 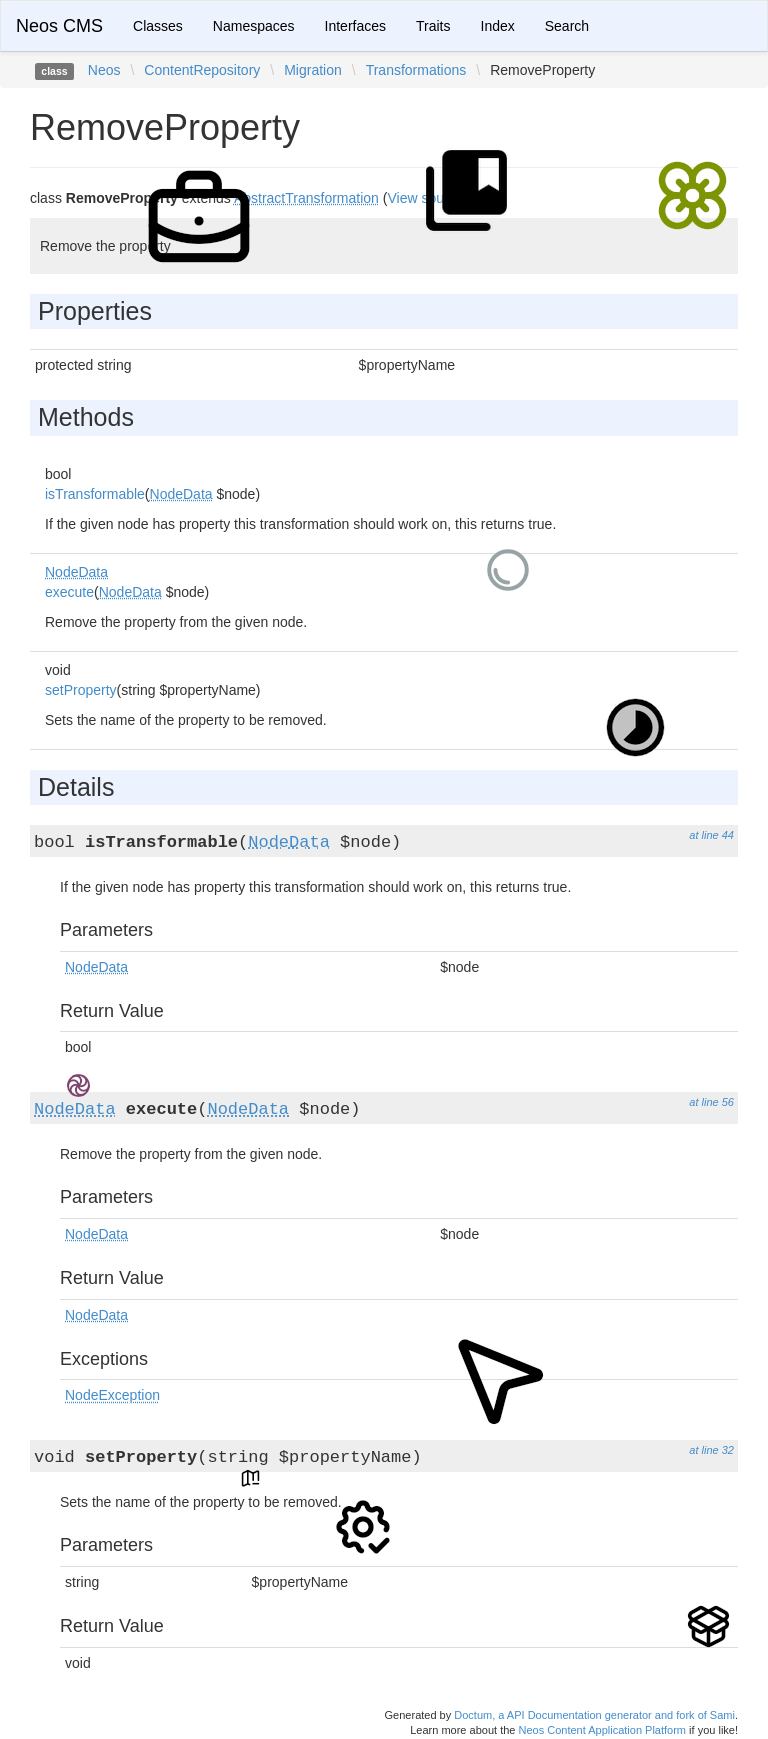 What do you see at coordinates (466, 190) in the screenshot?
I see `access your bookmarked collections` at bounding box center [466, 190].